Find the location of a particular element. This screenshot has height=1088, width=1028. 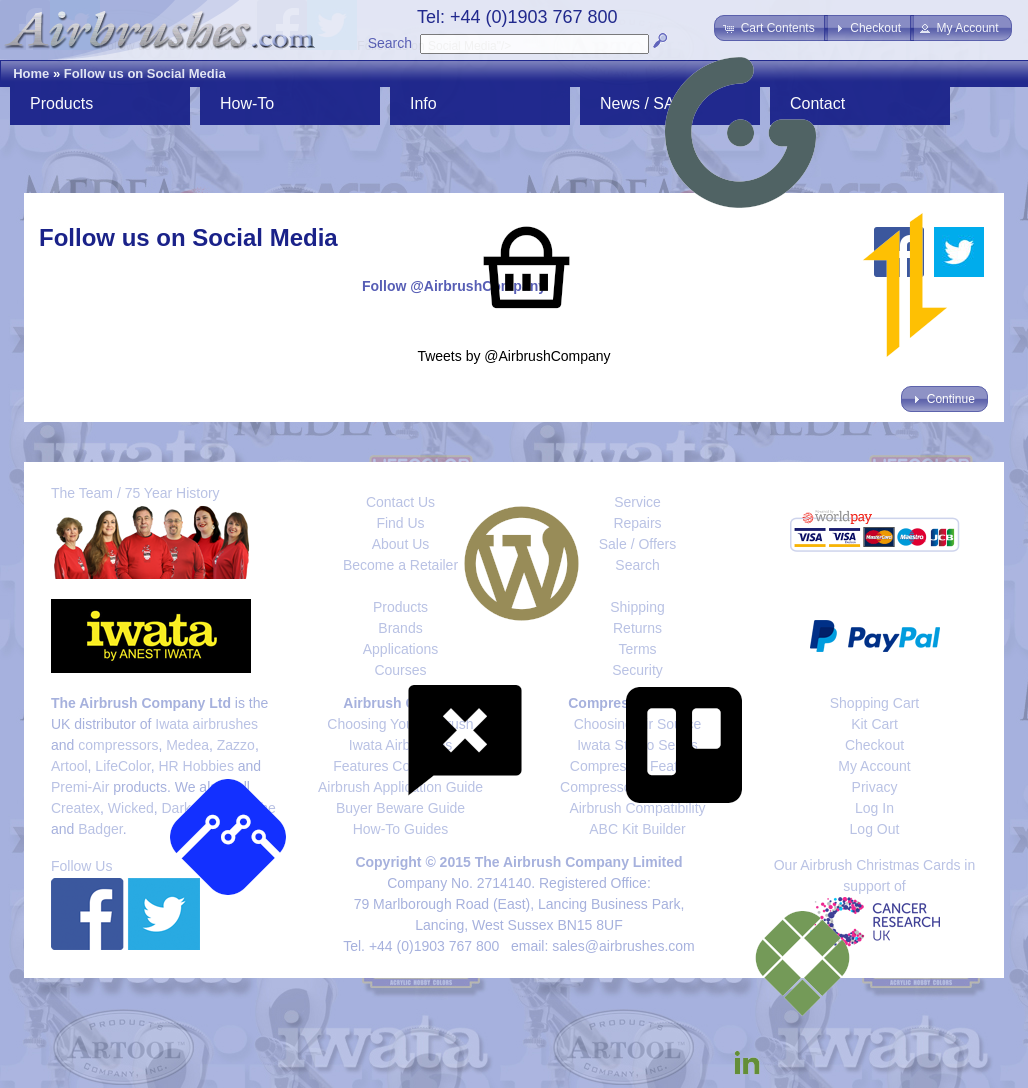

link to WordPress website or blog is located at coordinates (521, 563).